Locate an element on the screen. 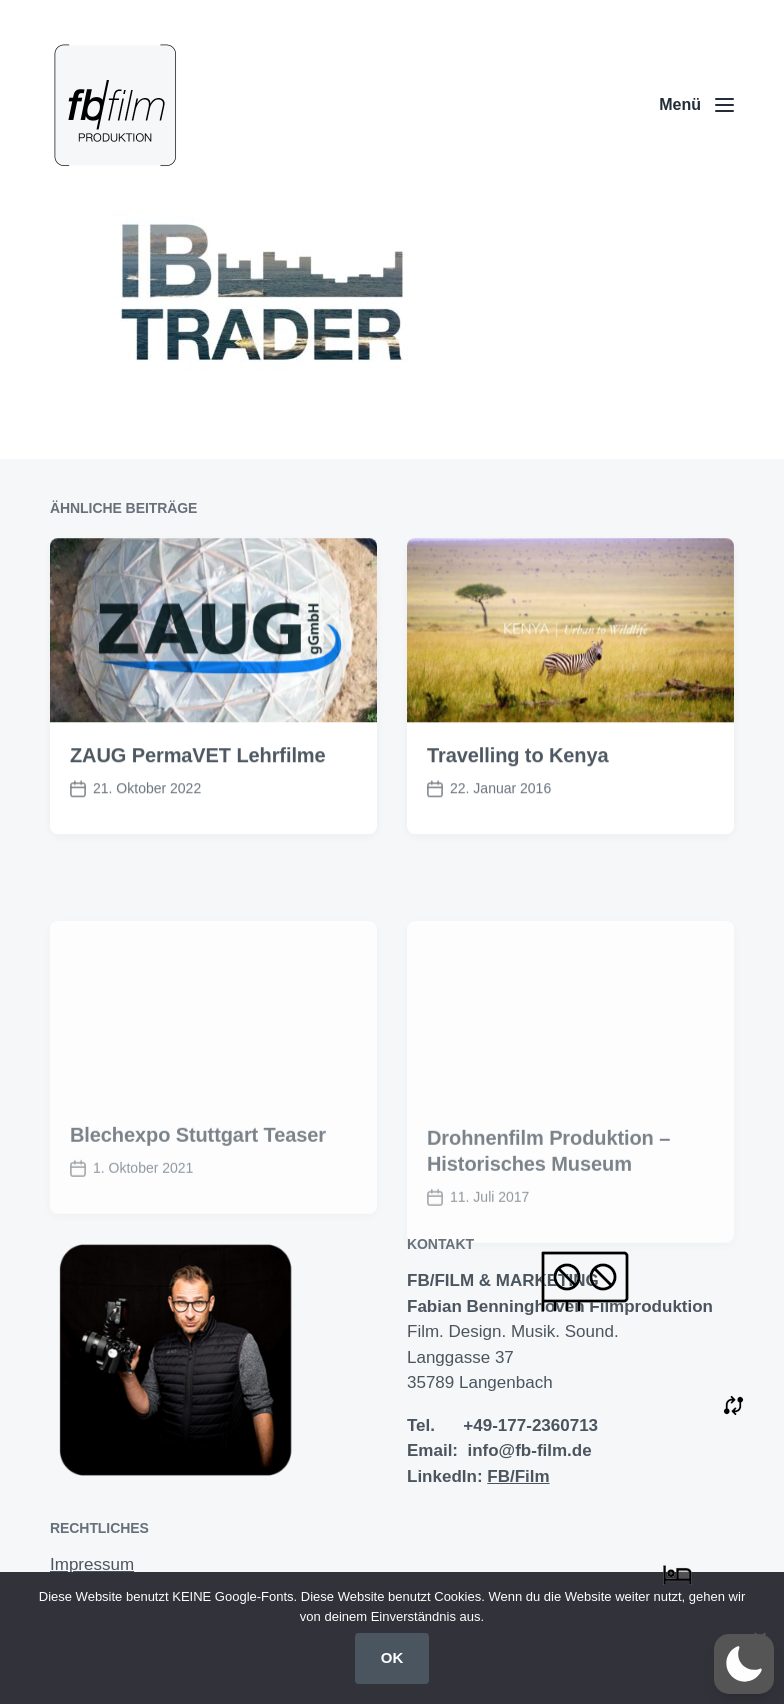  view graphics card or GPU information is located at coordinates (585, 1280).